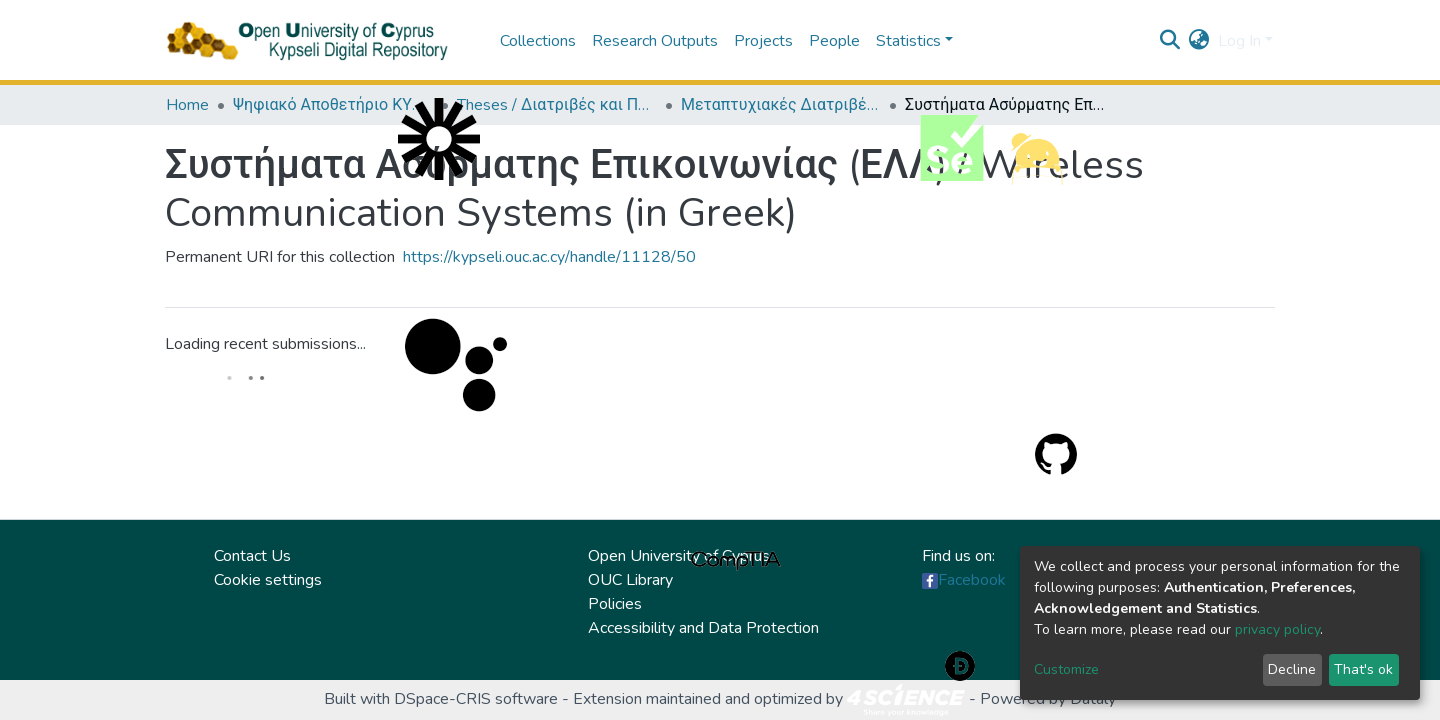 The image size is (1440, 720). Describe the element at coordinates (1056, 454) in the screenshot. I see `visit github profile or repository` at that location.